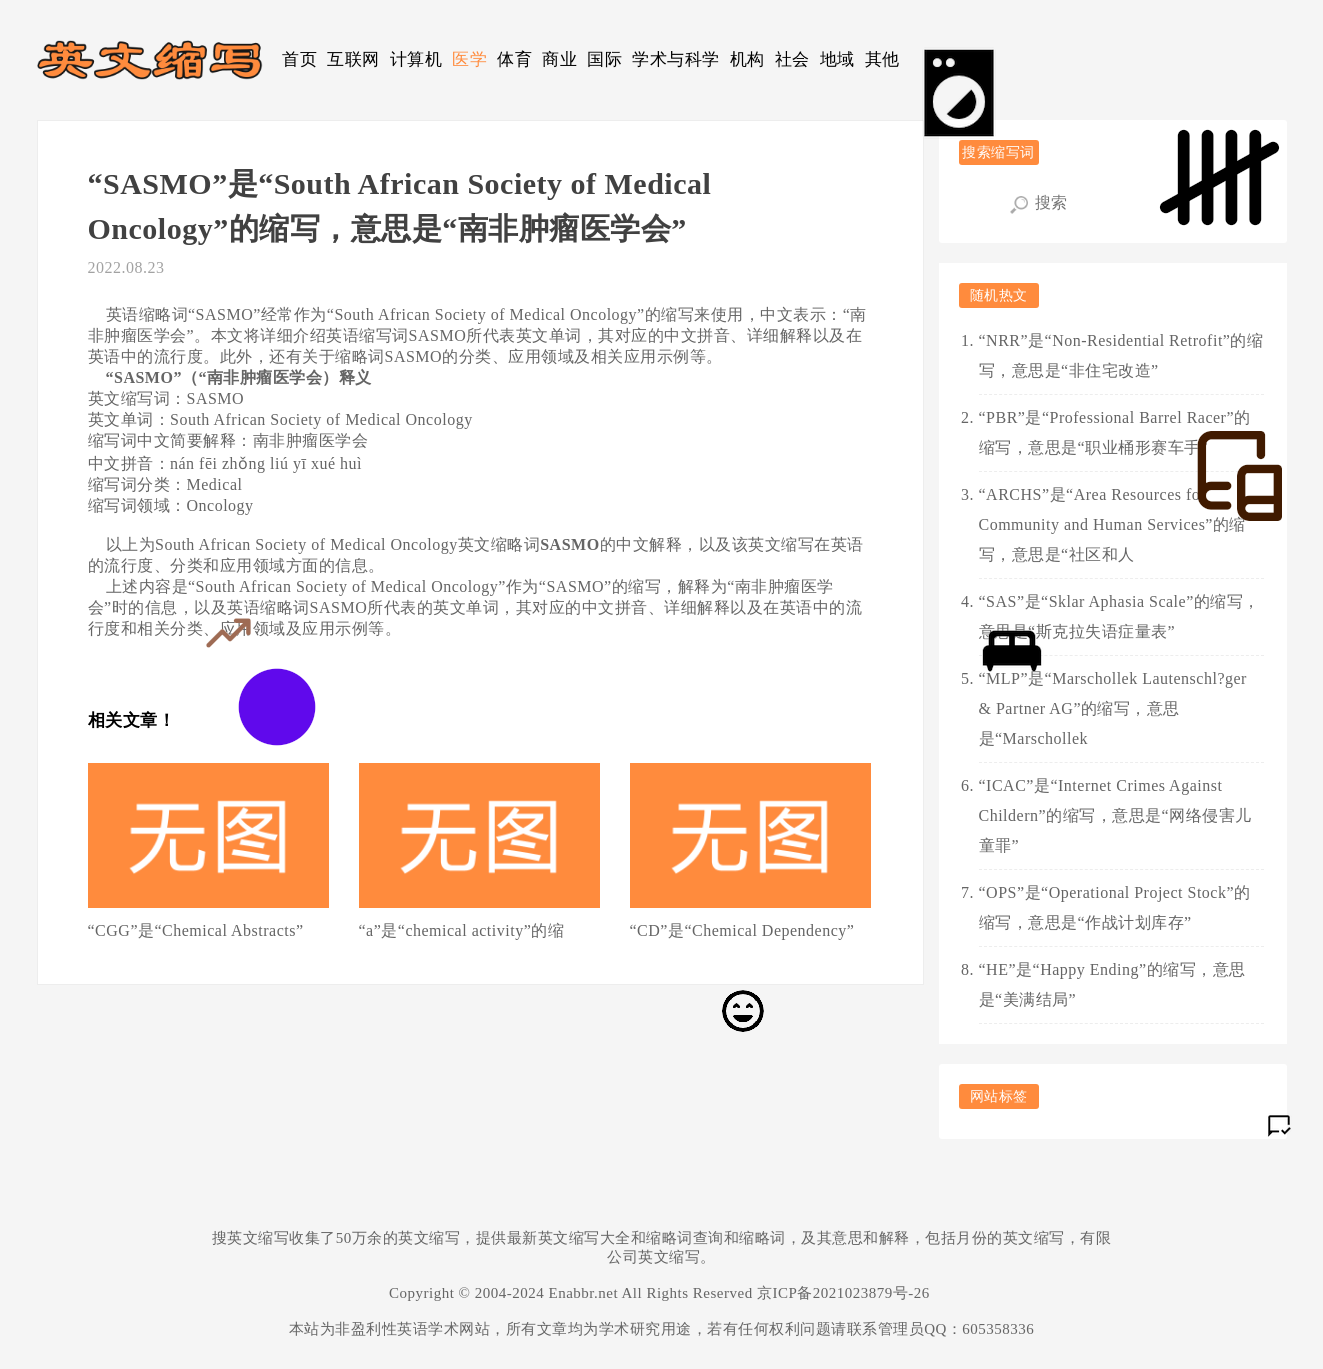  I want to click on mark a message as read, so click(1279, 1126).